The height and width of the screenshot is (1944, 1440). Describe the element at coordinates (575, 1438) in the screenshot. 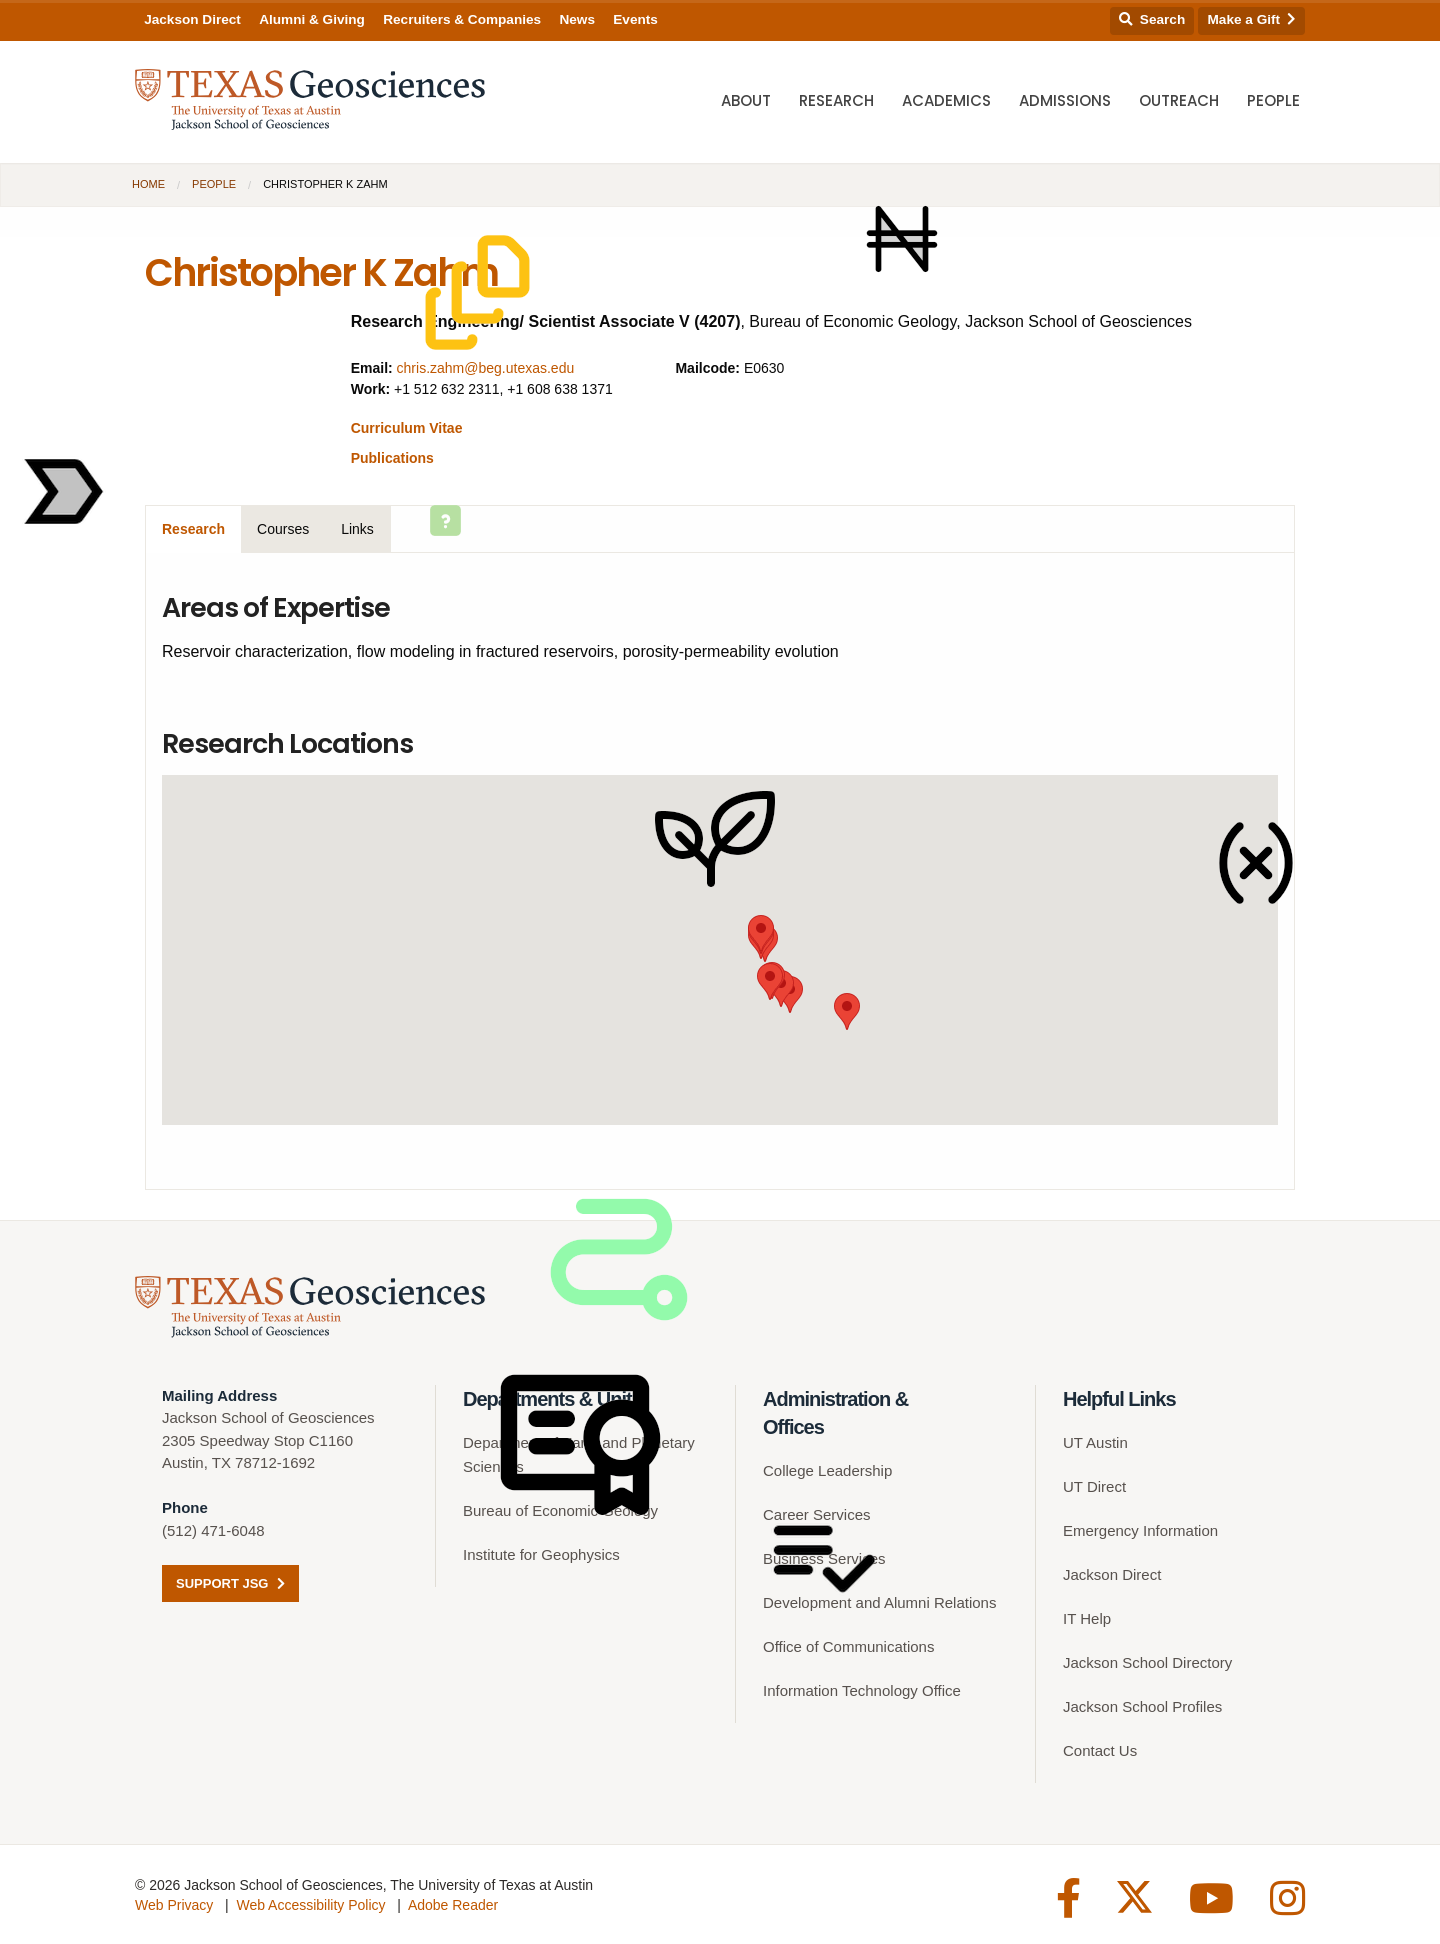

I see `view your certificates or credentials` at that location.